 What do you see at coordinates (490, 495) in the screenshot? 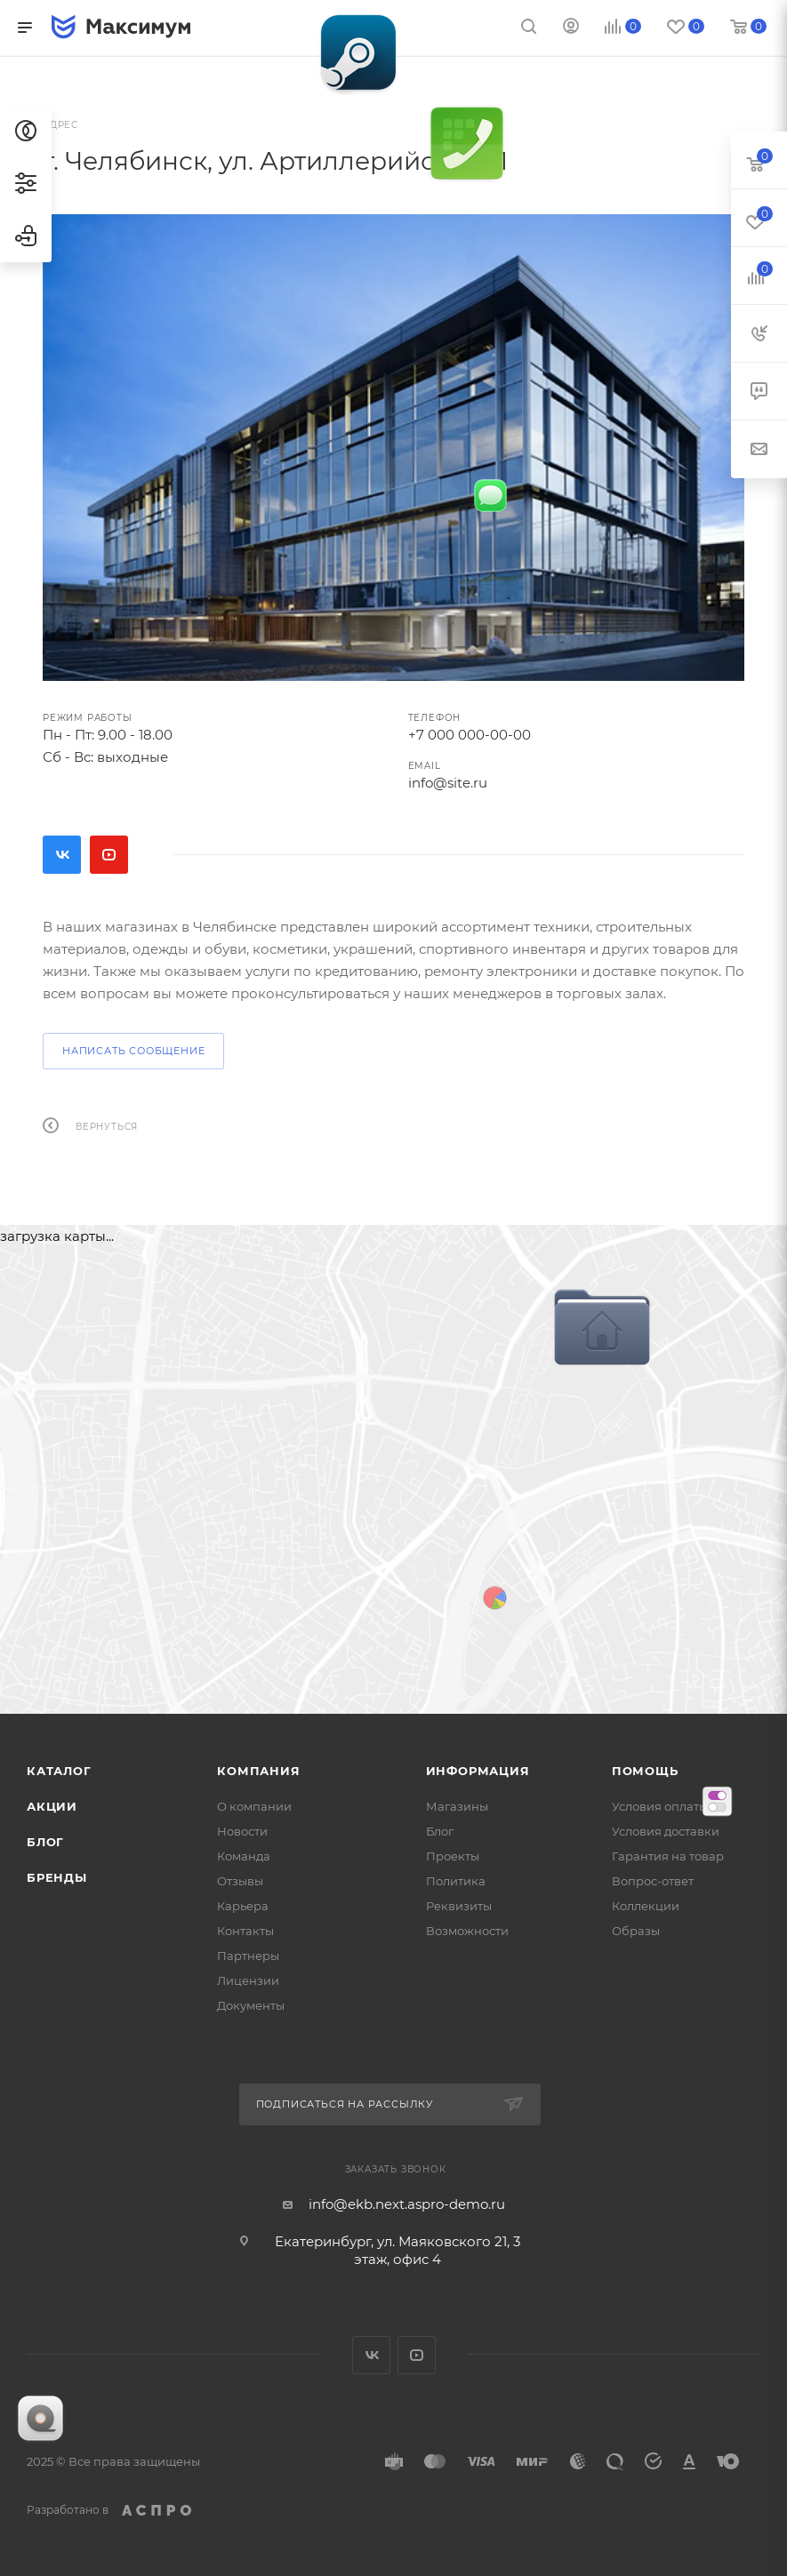
I see `open polari IRC chat application` at bounding box center [490, 495].